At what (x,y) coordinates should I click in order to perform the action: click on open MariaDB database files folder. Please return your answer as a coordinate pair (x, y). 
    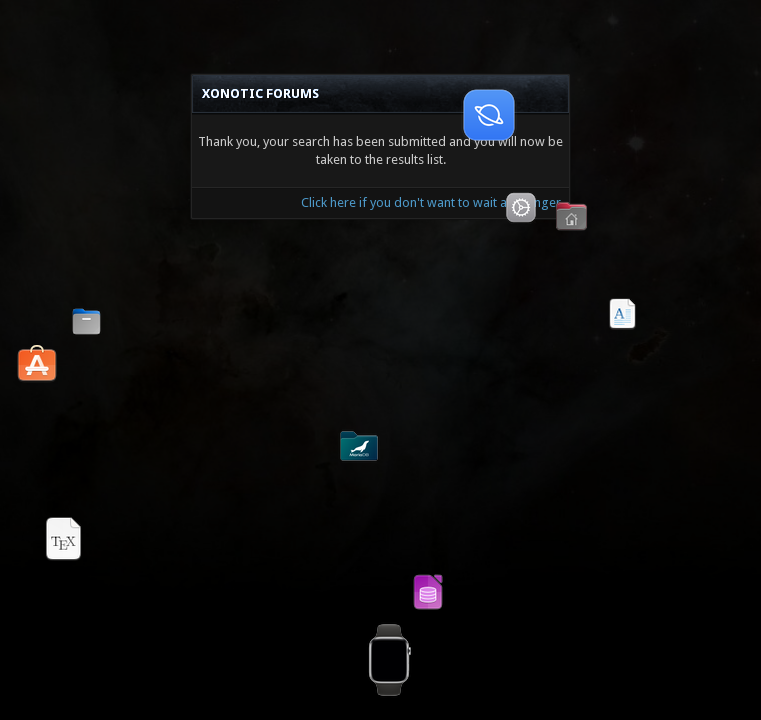
    Looking at the image, I should click on (359, 447).